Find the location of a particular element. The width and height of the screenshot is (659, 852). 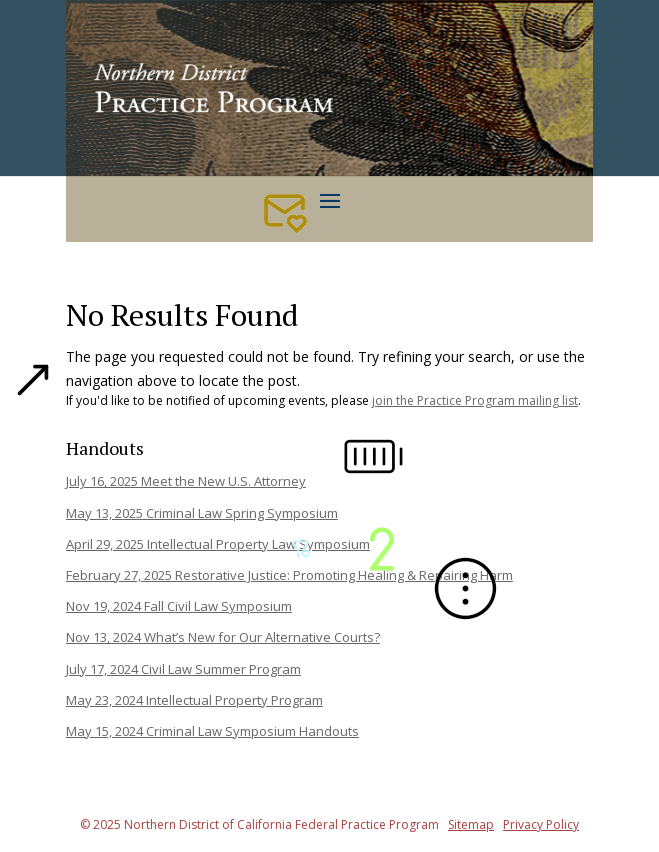

open more options menu is located at coordinates (465, 588).